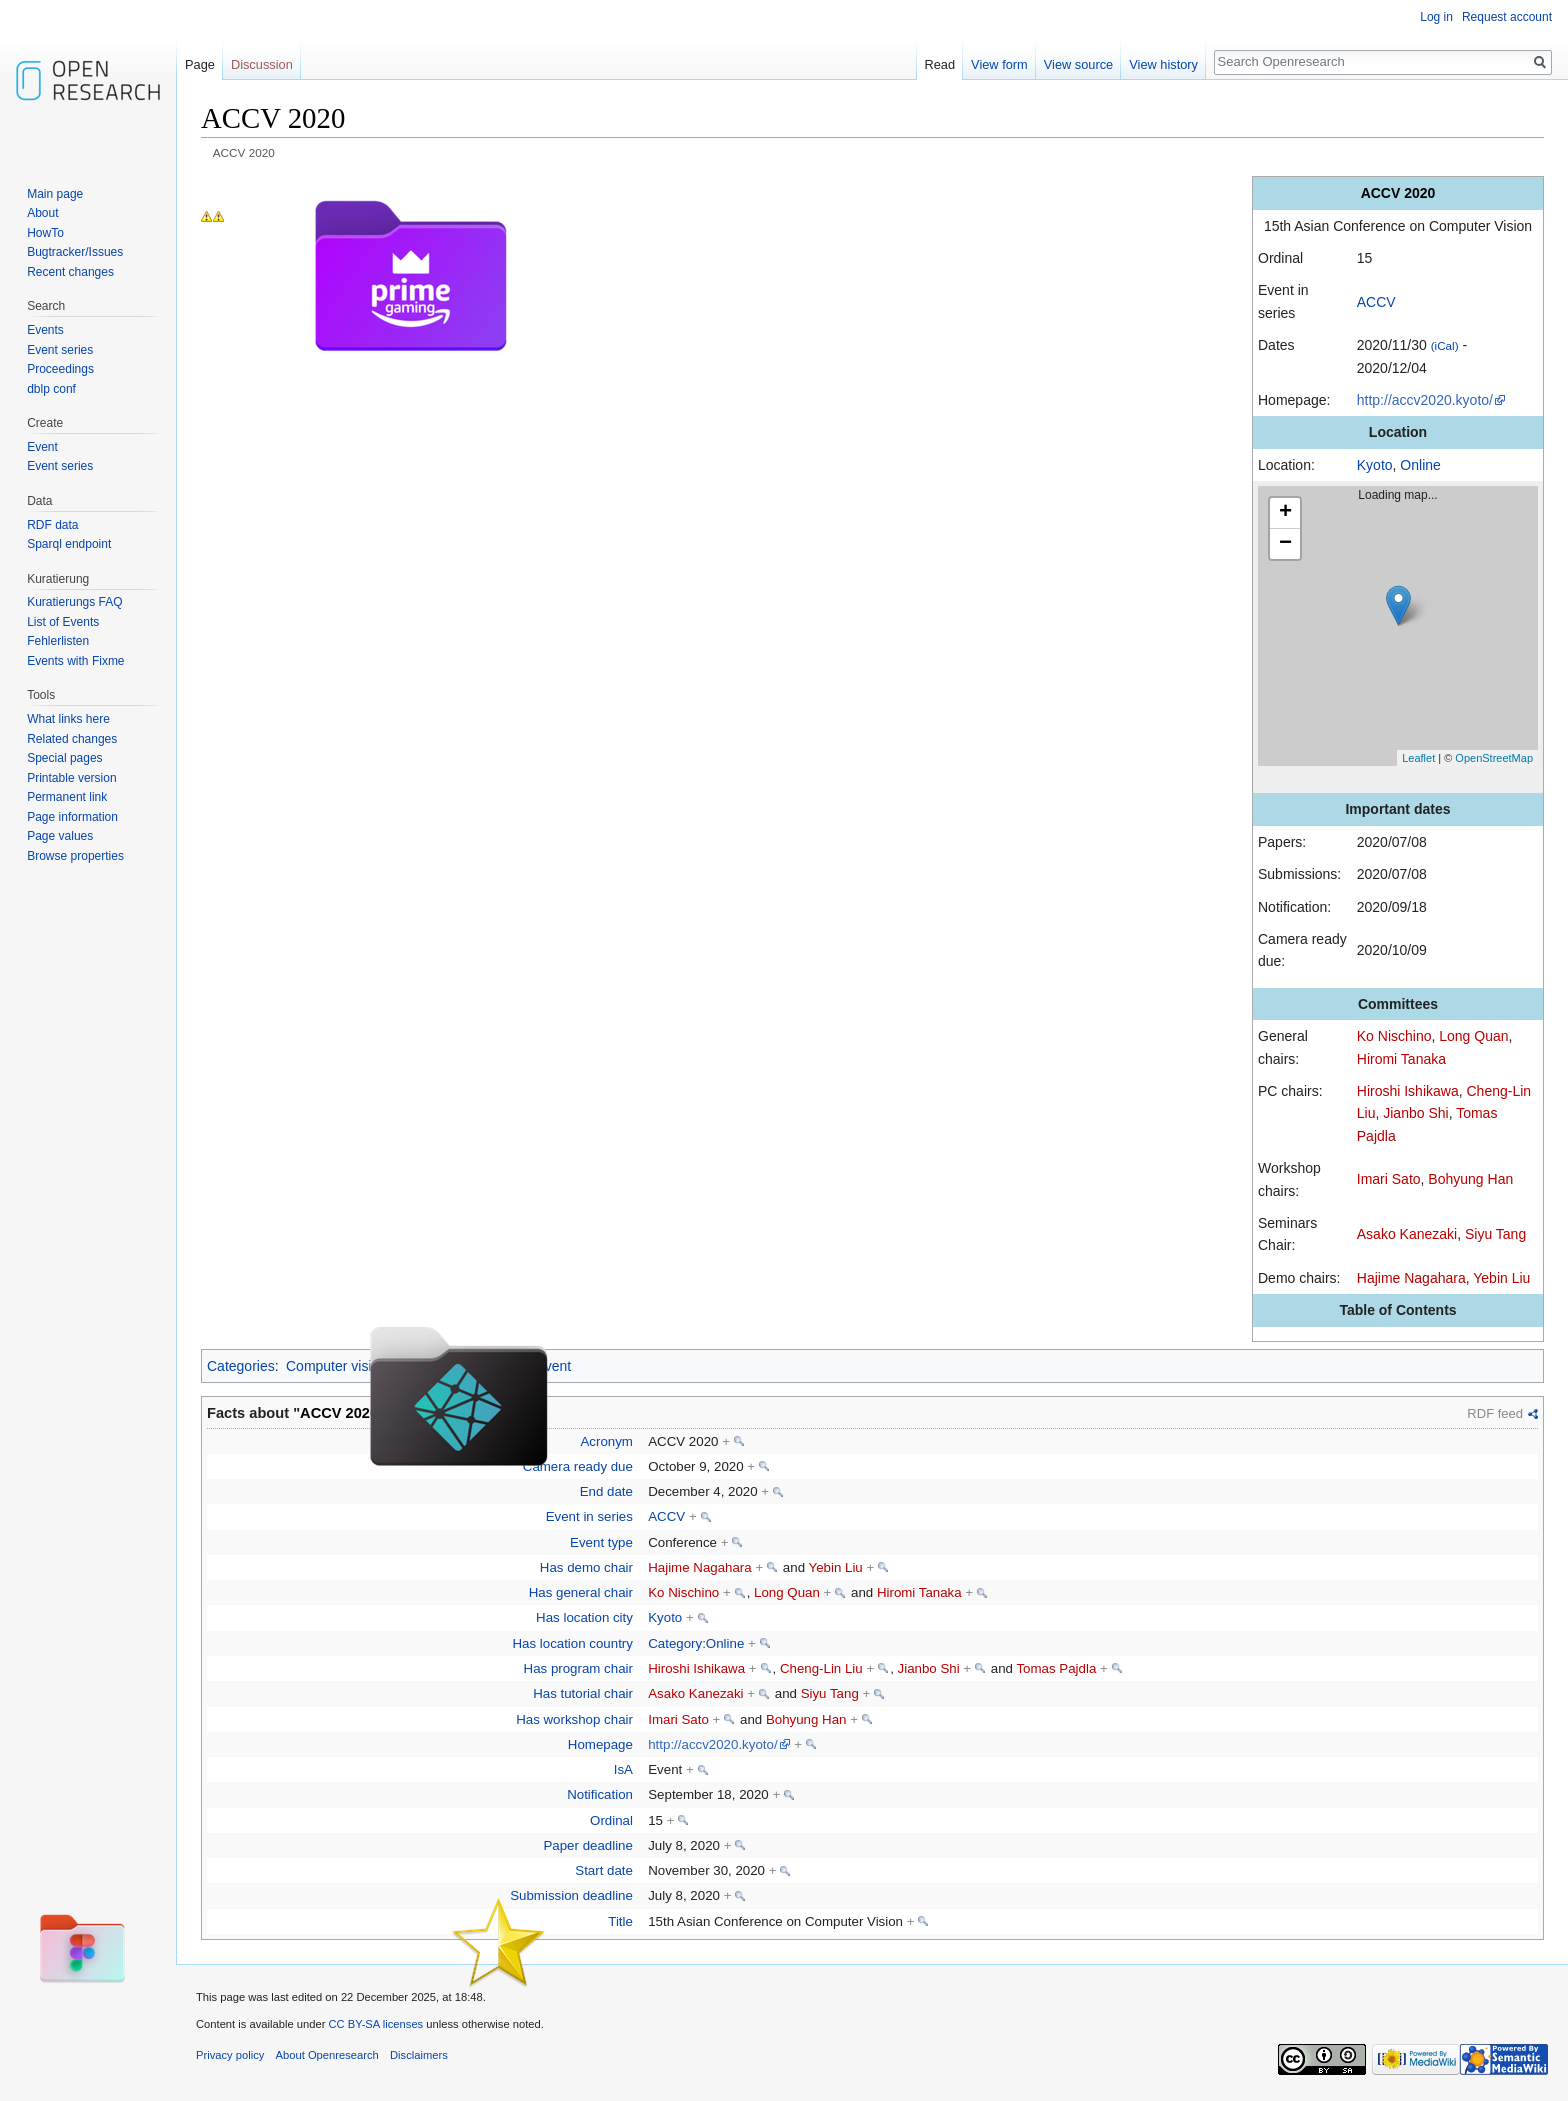  I want to click on open prime gaming folder, so click(410, 281).